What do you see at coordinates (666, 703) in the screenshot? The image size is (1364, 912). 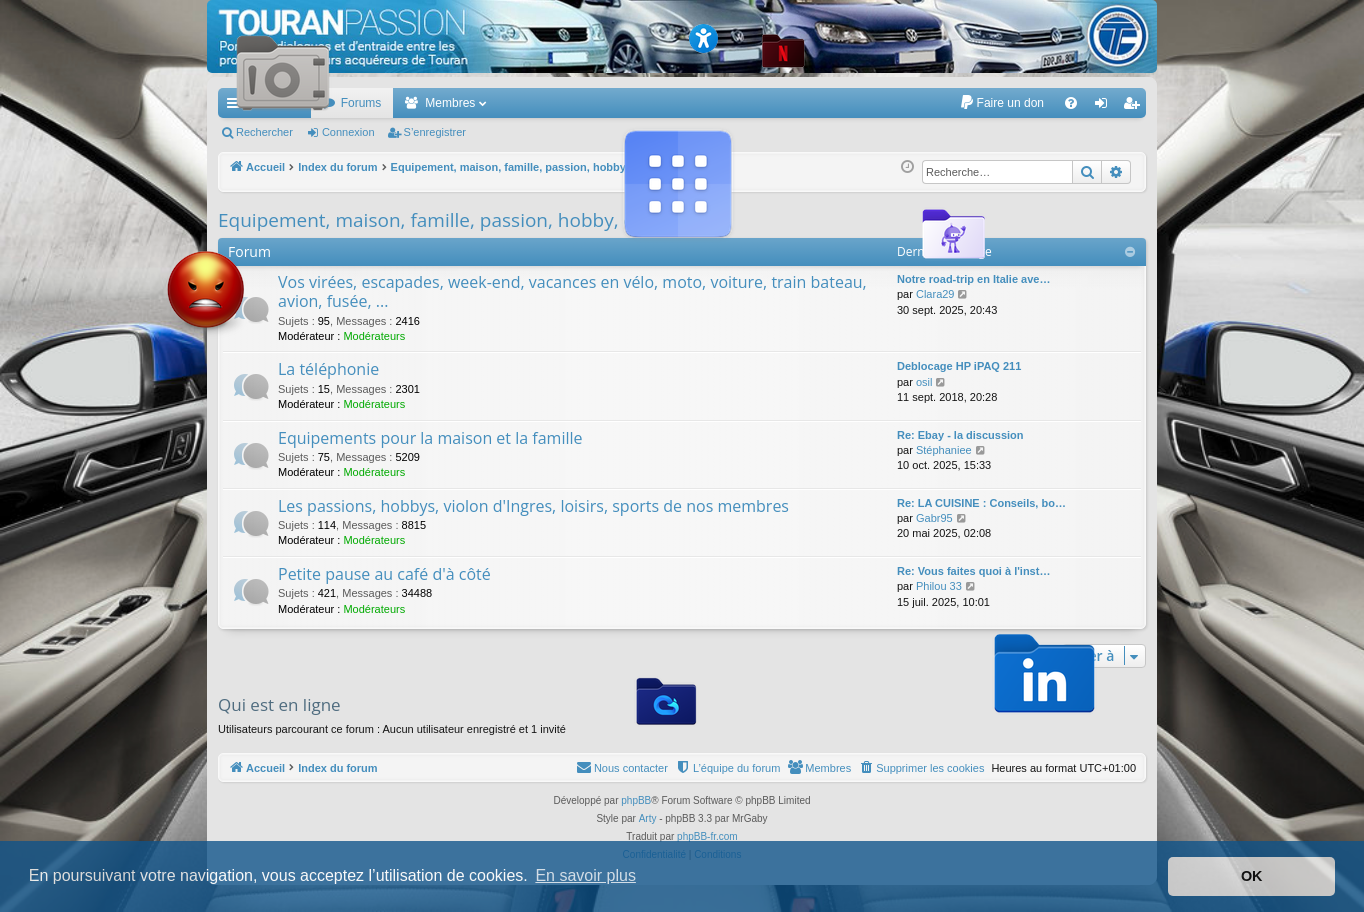 I see `open wondershare inclowdz cloud storage folder` at bounding box center [666, 703].